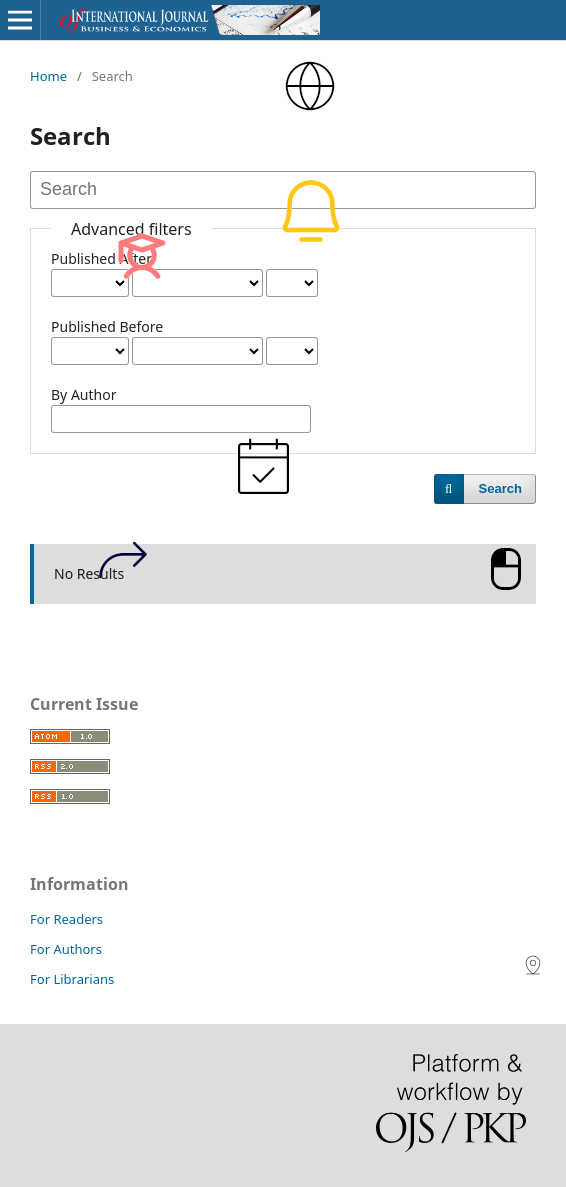 The width and height of the screenshot is (566, 1187). I want to click on view student profile, so click(142, 257).